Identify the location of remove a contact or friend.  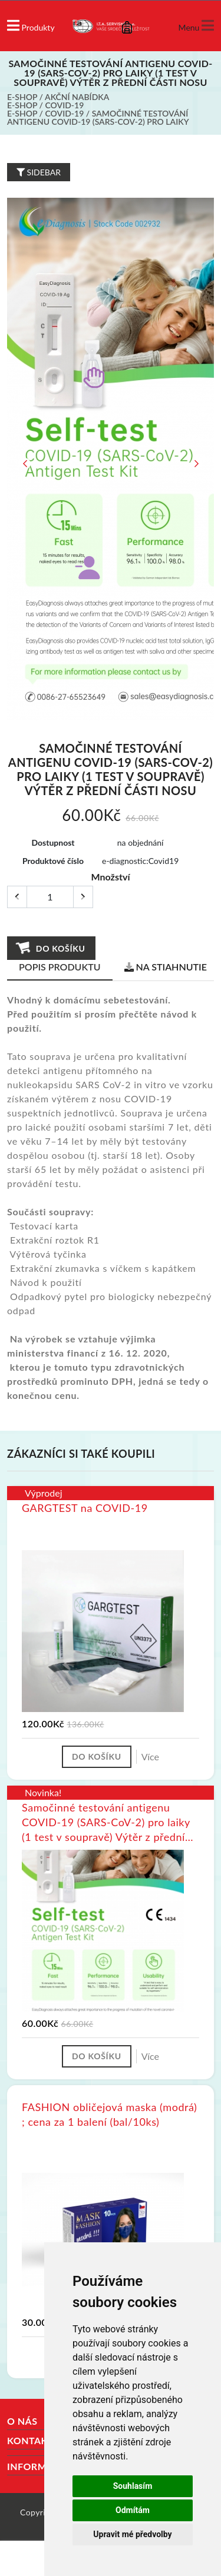
(87, 567).